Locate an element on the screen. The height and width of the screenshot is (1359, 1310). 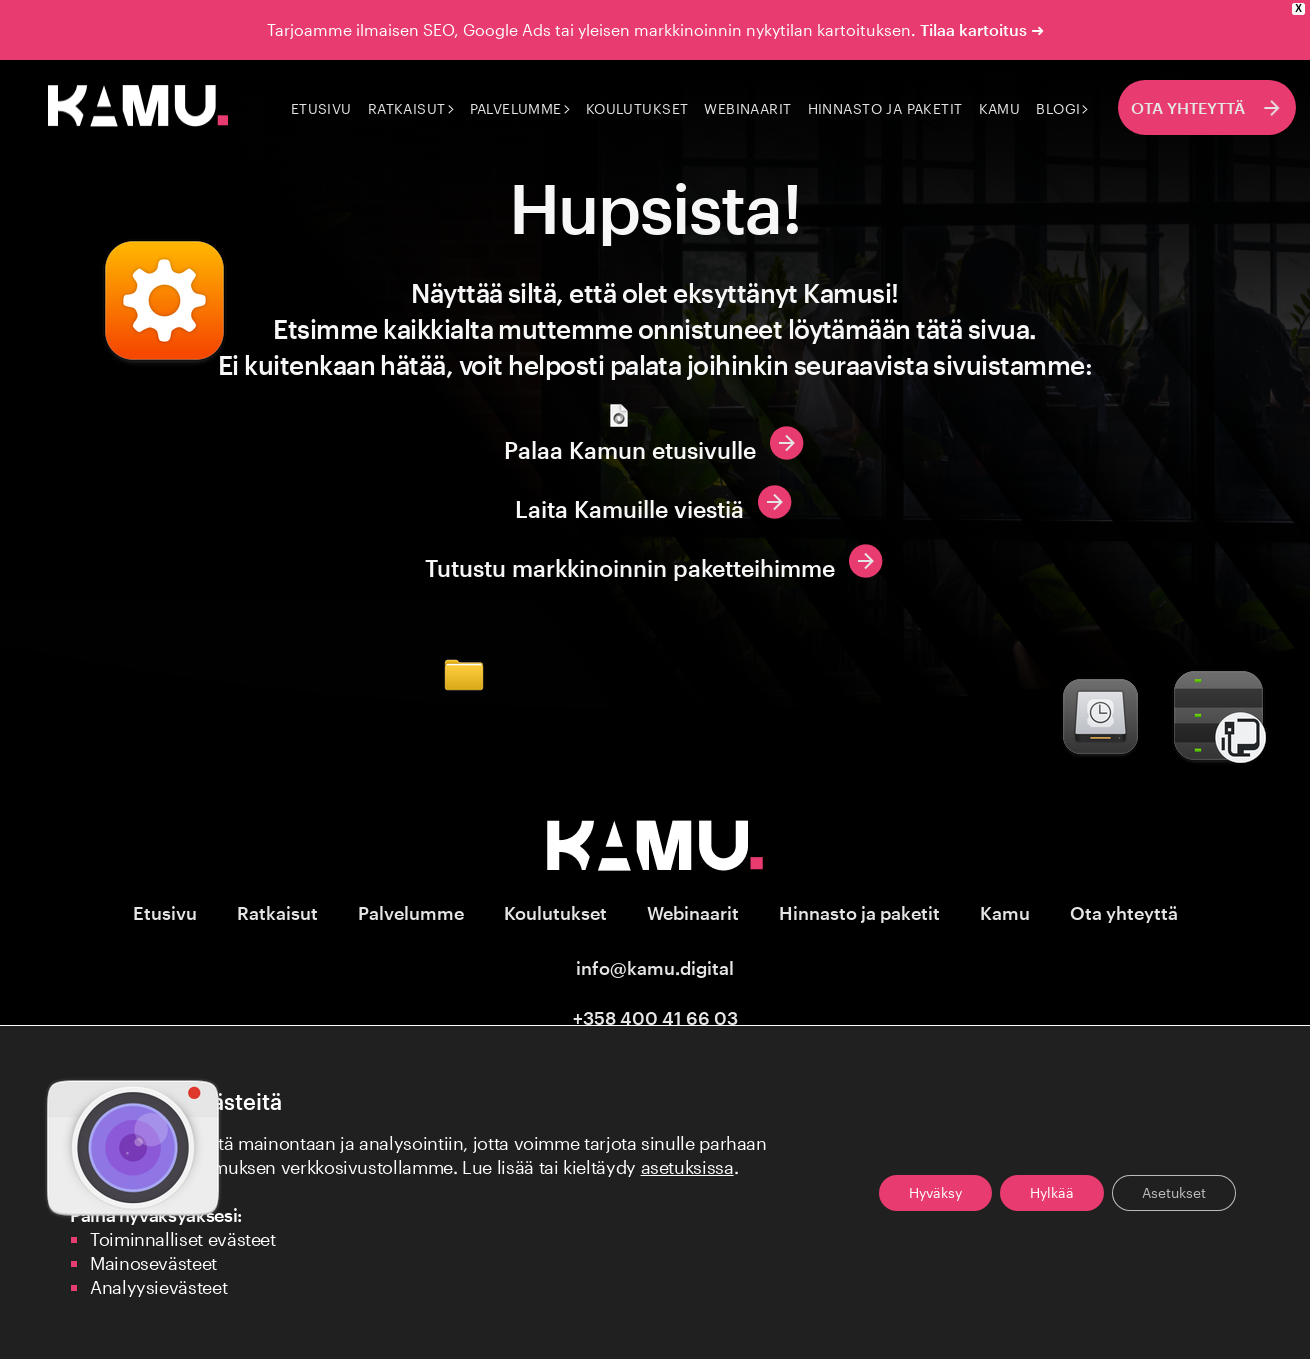
configure dhcp server settings is located at coordinates (1218, 715).